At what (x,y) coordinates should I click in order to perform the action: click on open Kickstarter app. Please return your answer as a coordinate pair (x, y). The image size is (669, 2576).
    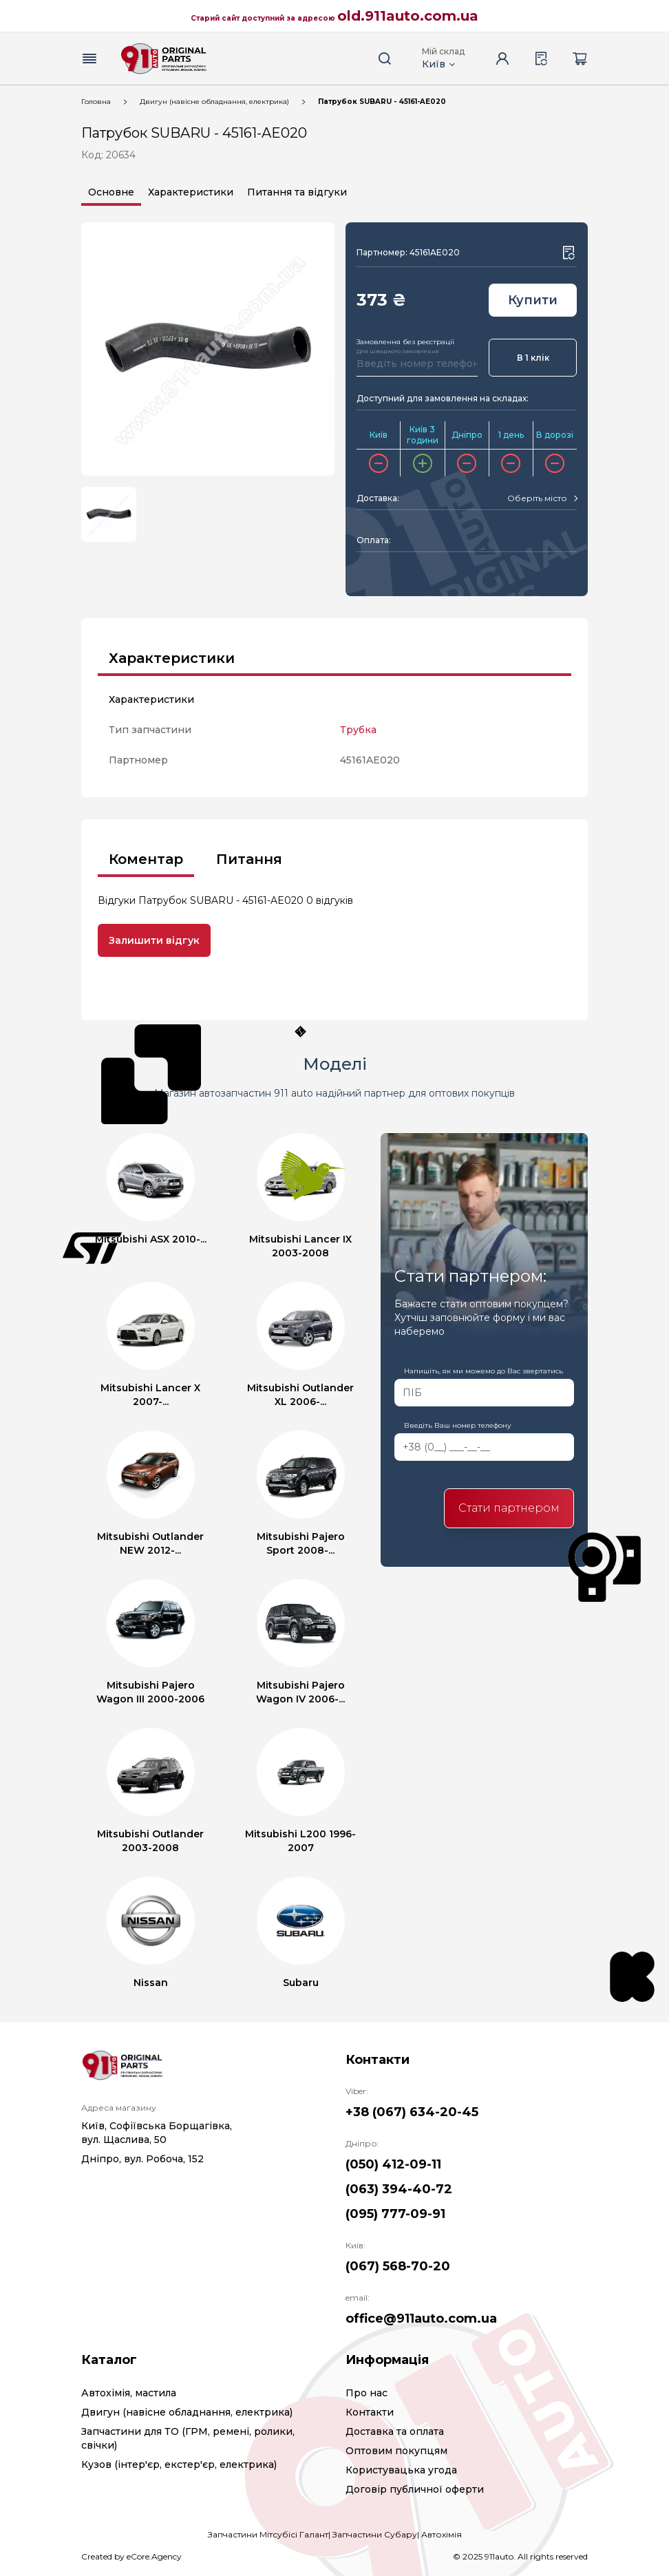
    Looking at the image, I should click on (632, 1976).